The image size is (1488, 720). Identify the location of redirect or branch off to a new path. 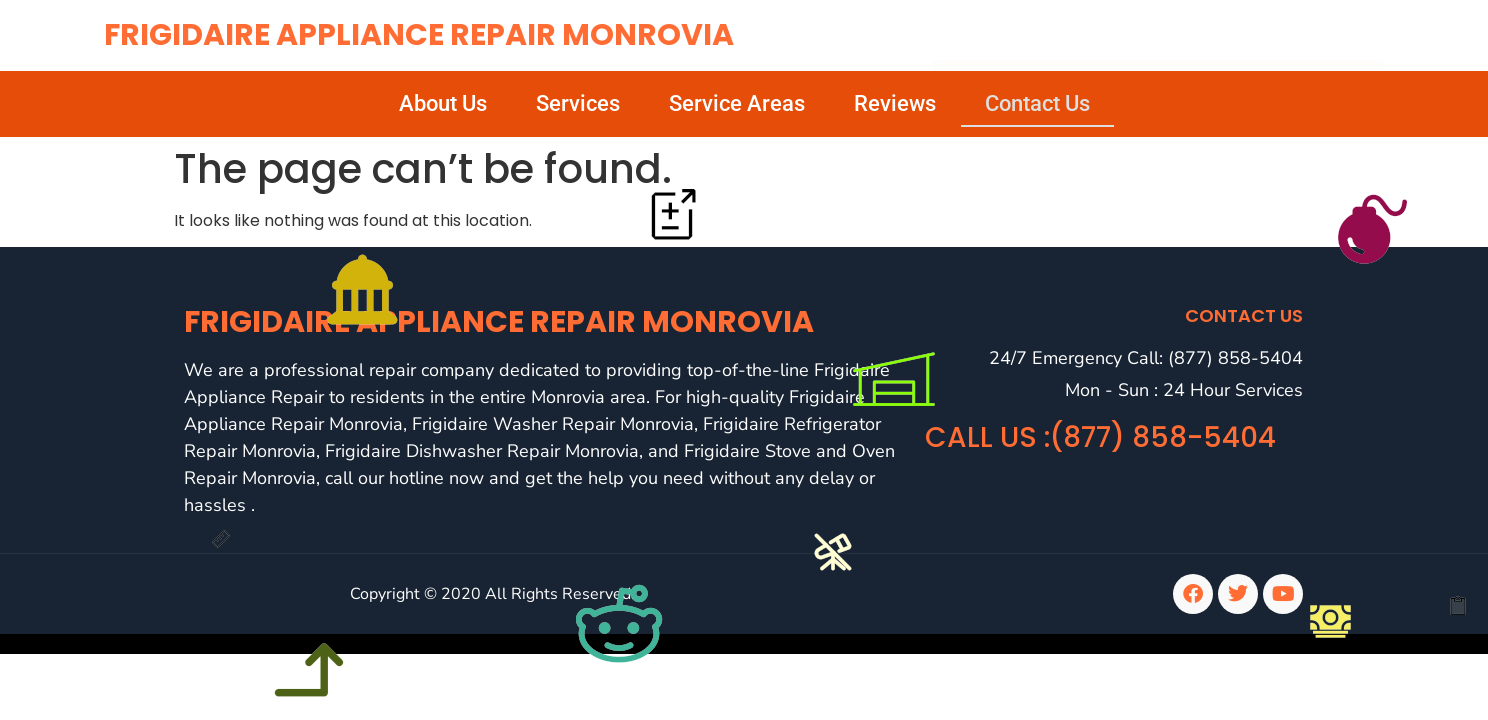
(311, 672).